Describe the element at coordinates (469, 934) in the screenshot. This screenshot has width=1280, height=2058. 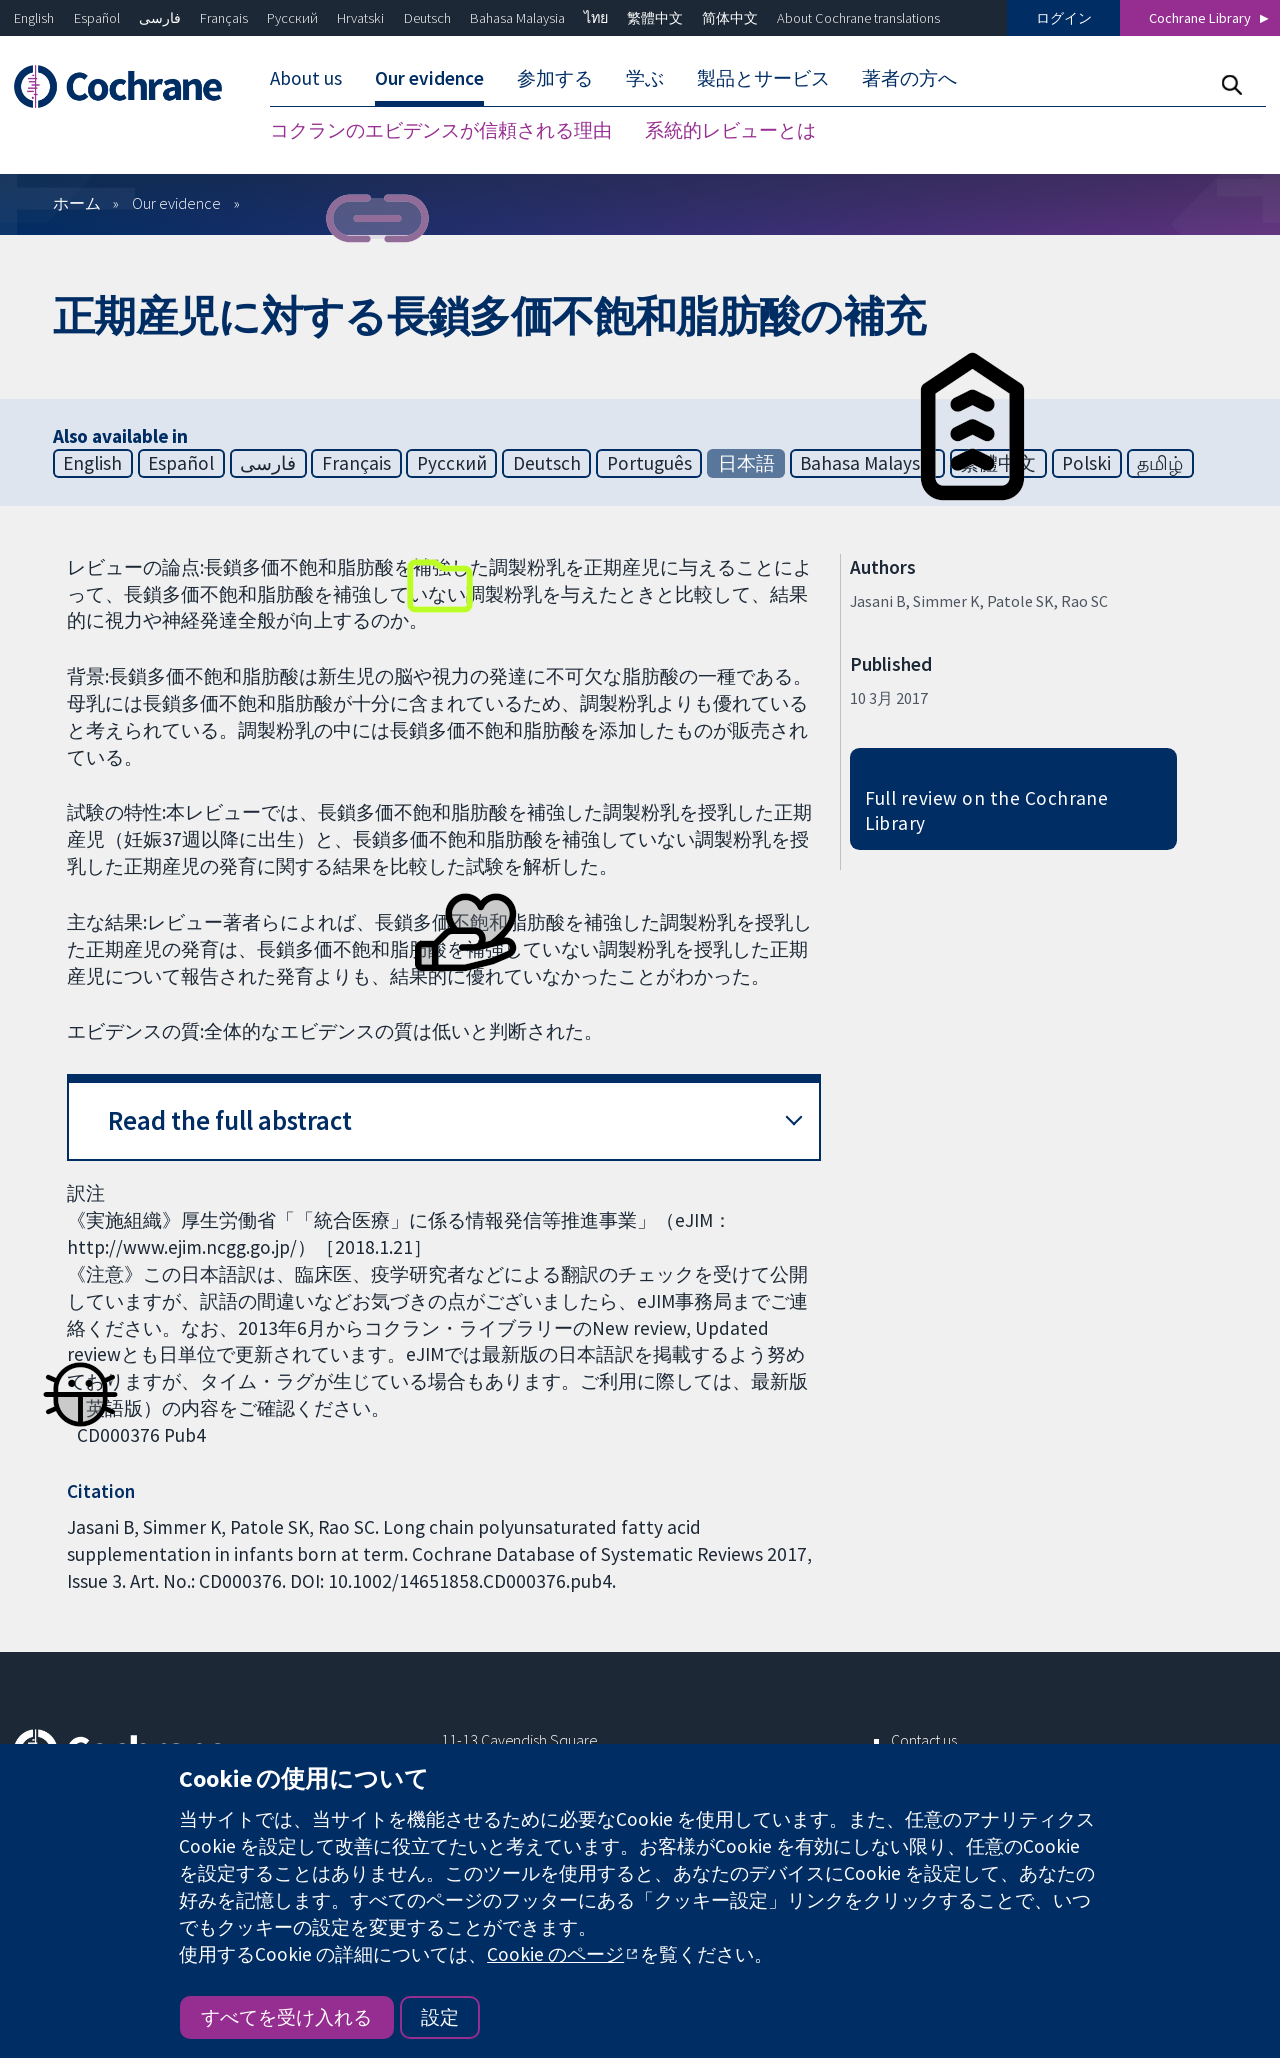
I see `donate or give to charity` at that location.